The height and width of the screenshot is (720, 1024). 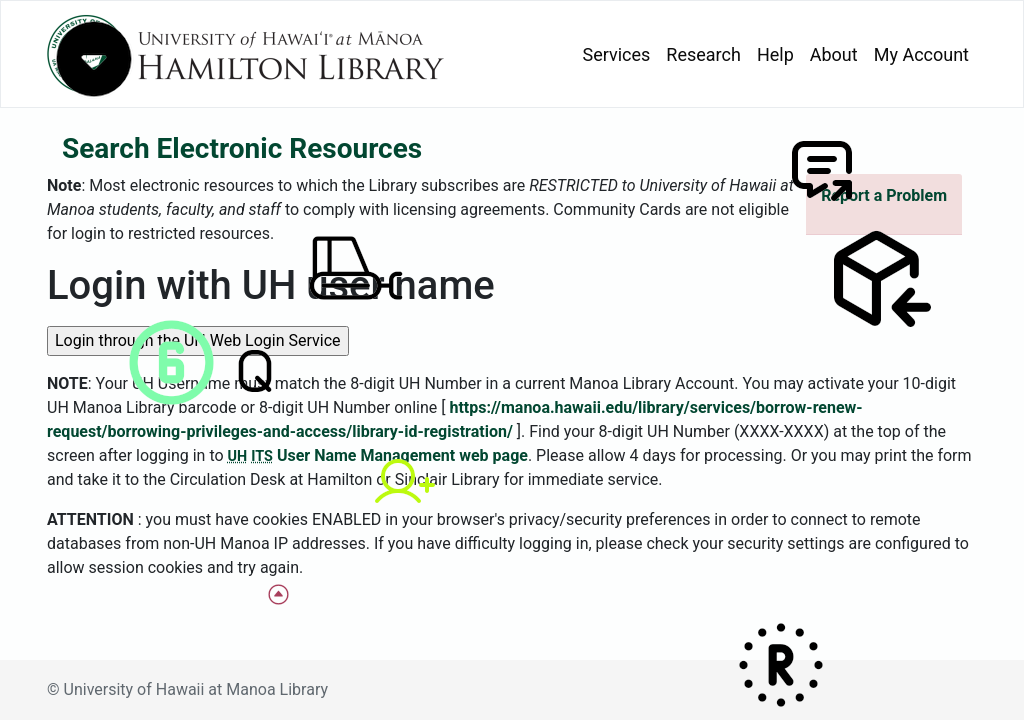 I want to click on add a new user or contact, so click(x=403, y=483).